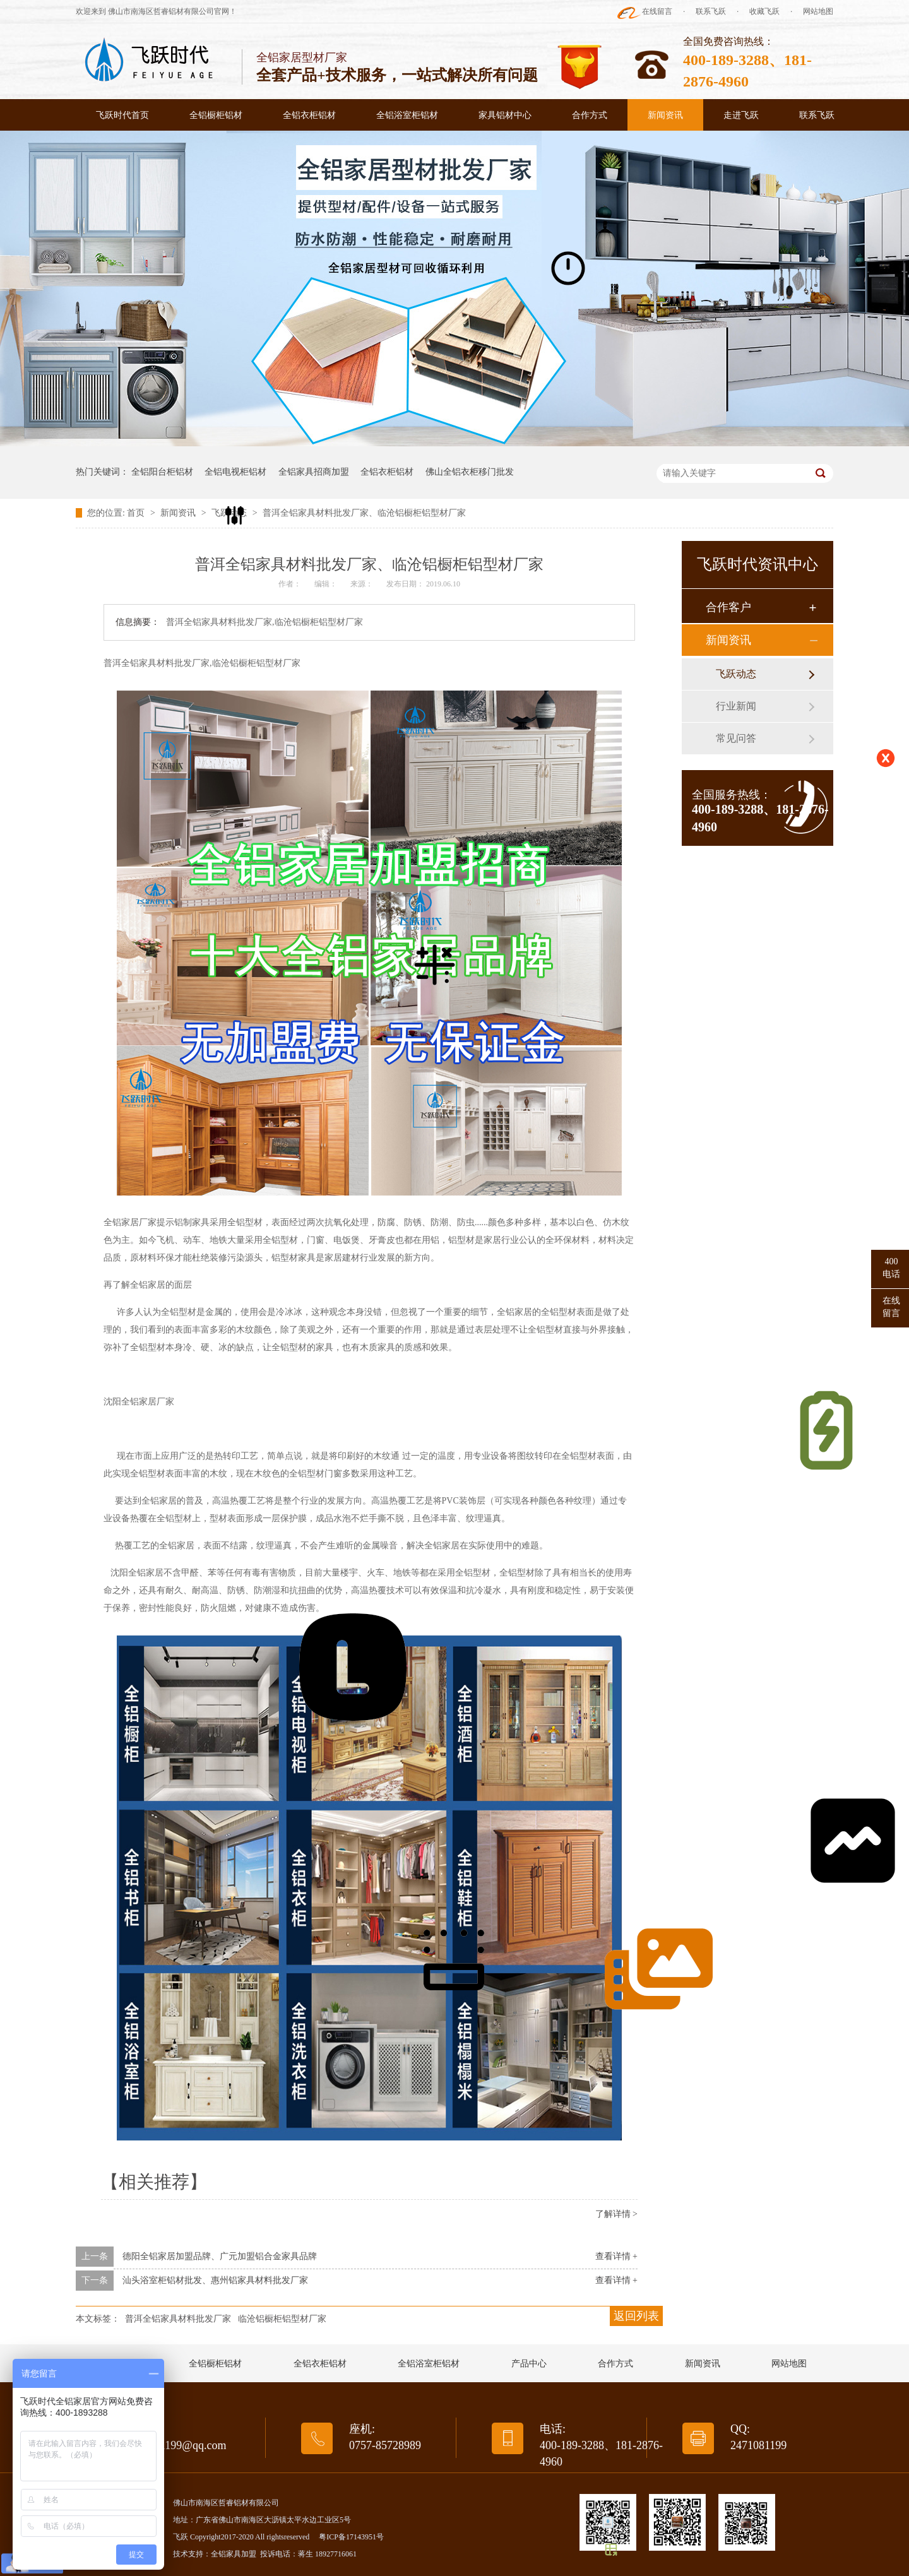 The width and height of the screenshot is (909, 2576). Describe the element at coordinates (658, 1971) in the screenshot. I see `access photo and video gallery` at that location.